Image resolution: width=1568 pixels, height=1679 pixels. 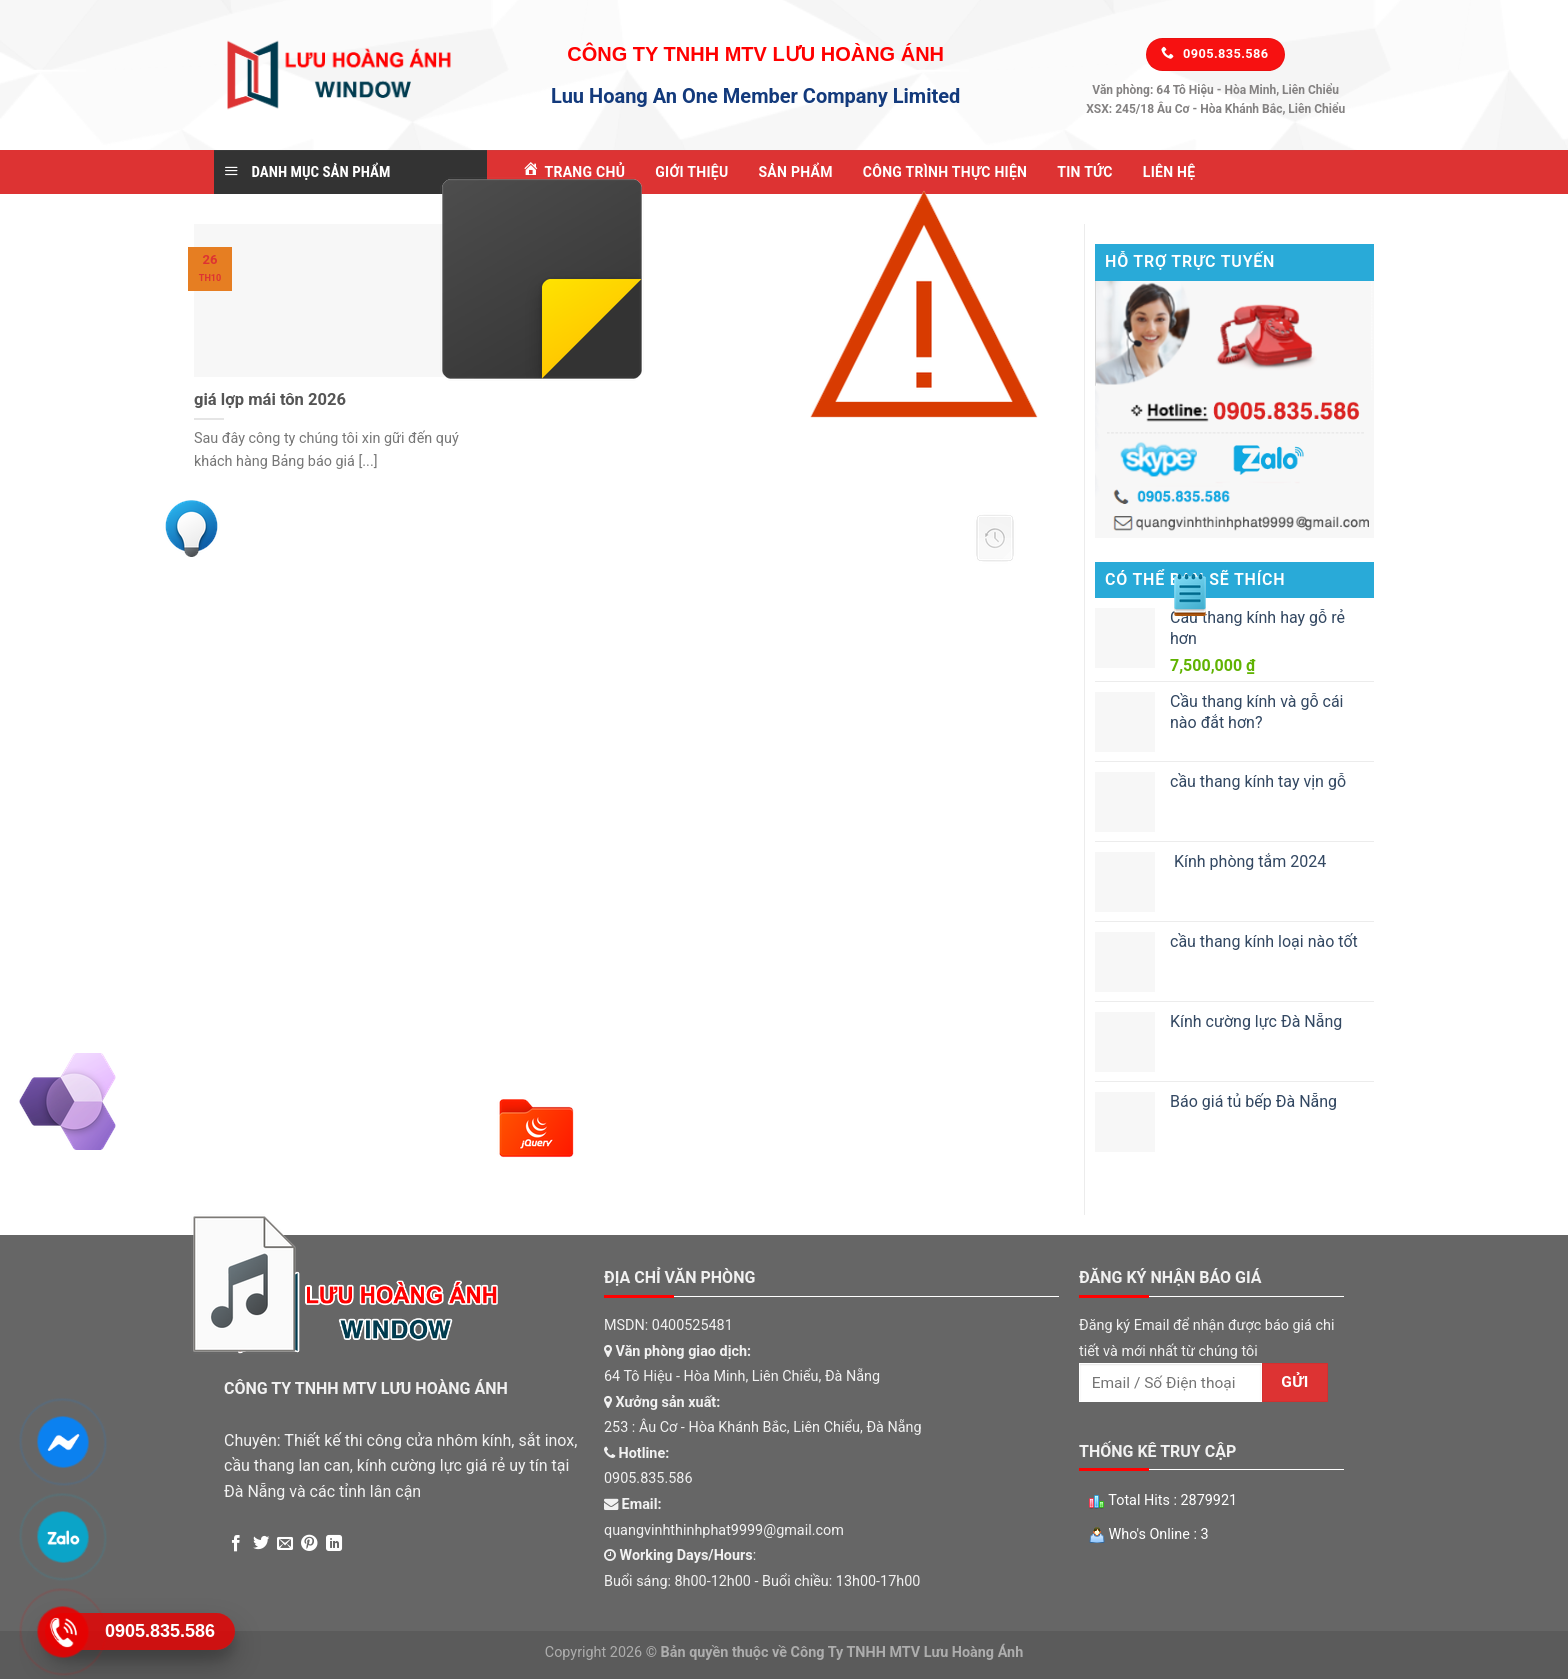 What do you see at coordinates (67, 1101) in the screenshot?
I see `open the microsoft store app` at bounding box center [67, 1101].